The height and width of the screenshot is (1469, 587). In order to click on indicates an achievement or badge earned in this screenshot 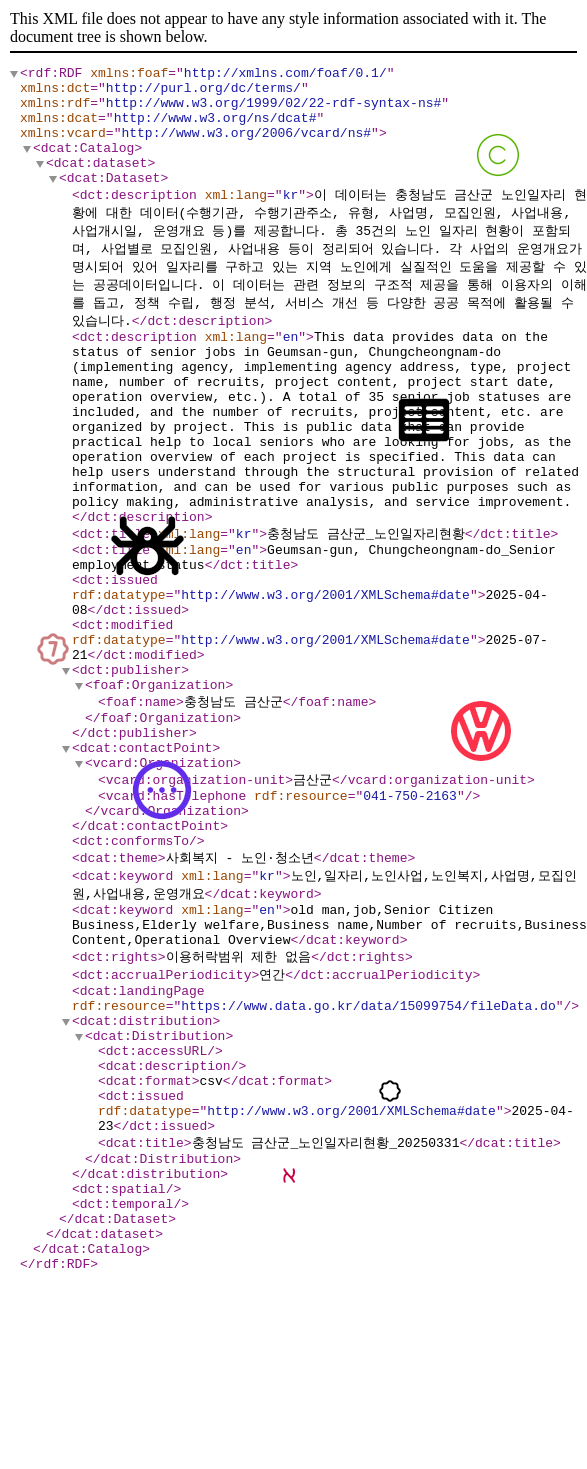, I will do `click(390, 1091)`.